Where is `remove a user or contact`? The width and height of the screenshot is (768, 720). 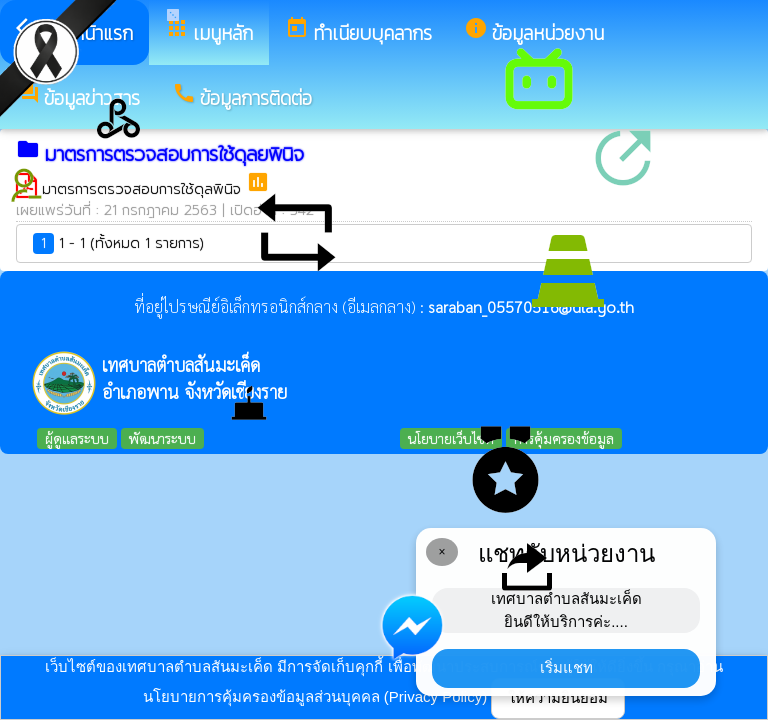
remove a user or contact is located at coordinates (24, 186).